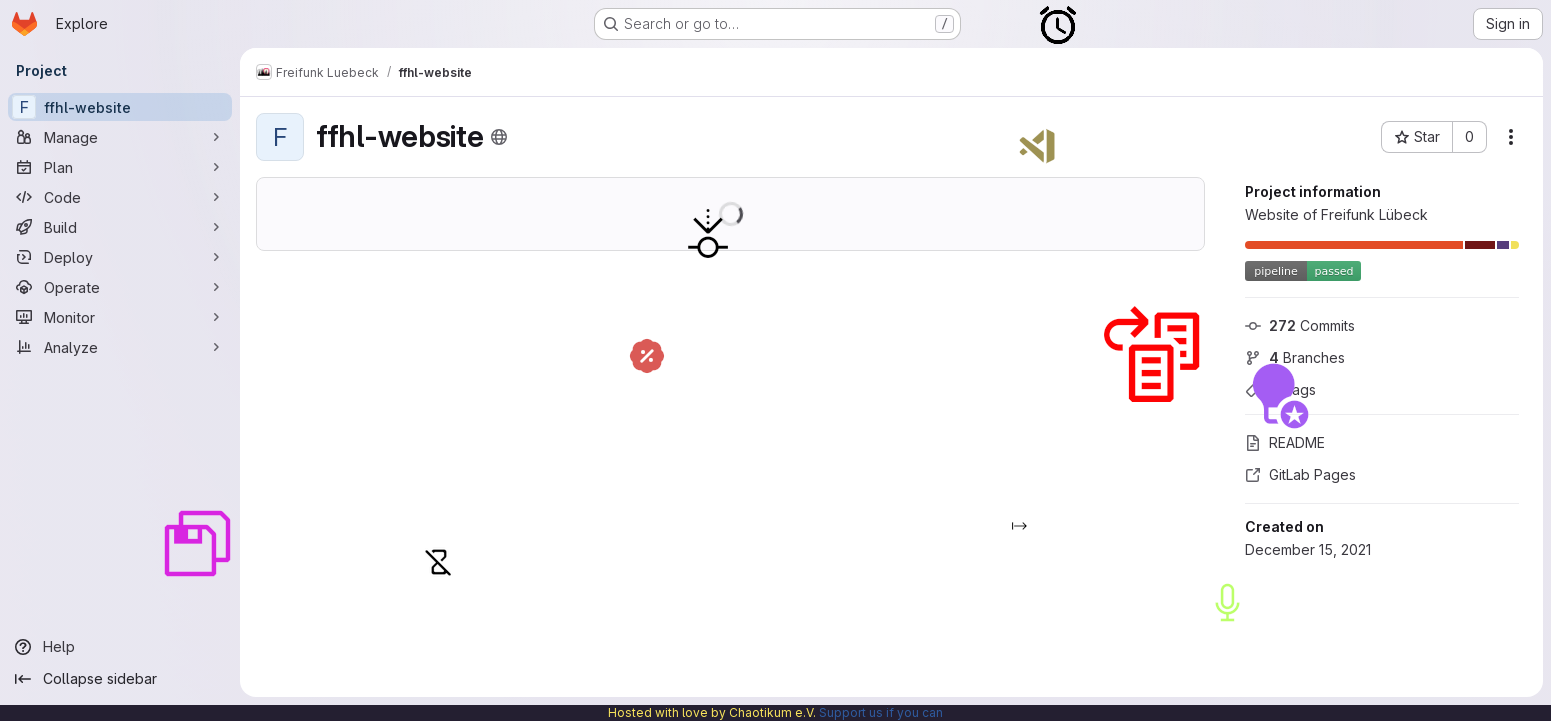 The height and width of the screenshot is (721, 1551). What do you see at coordinates (197, 543) in the screenshot?
I see `save all open files at once` at bounding box center [197, 543].